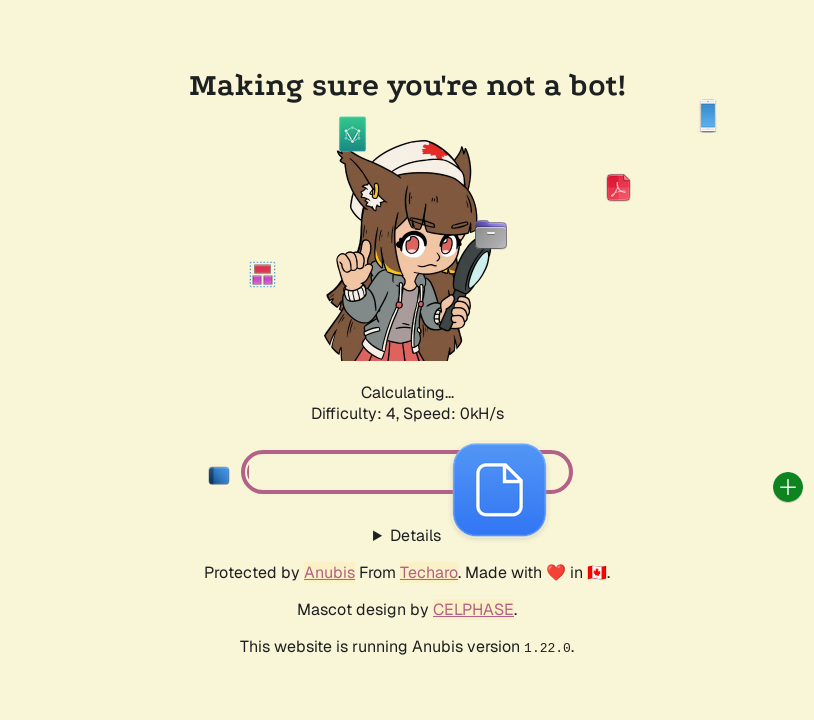 Image resolution: width=814 pixels, height=720 pixels. I want to click on select all items in the current view, so click(262, 274).